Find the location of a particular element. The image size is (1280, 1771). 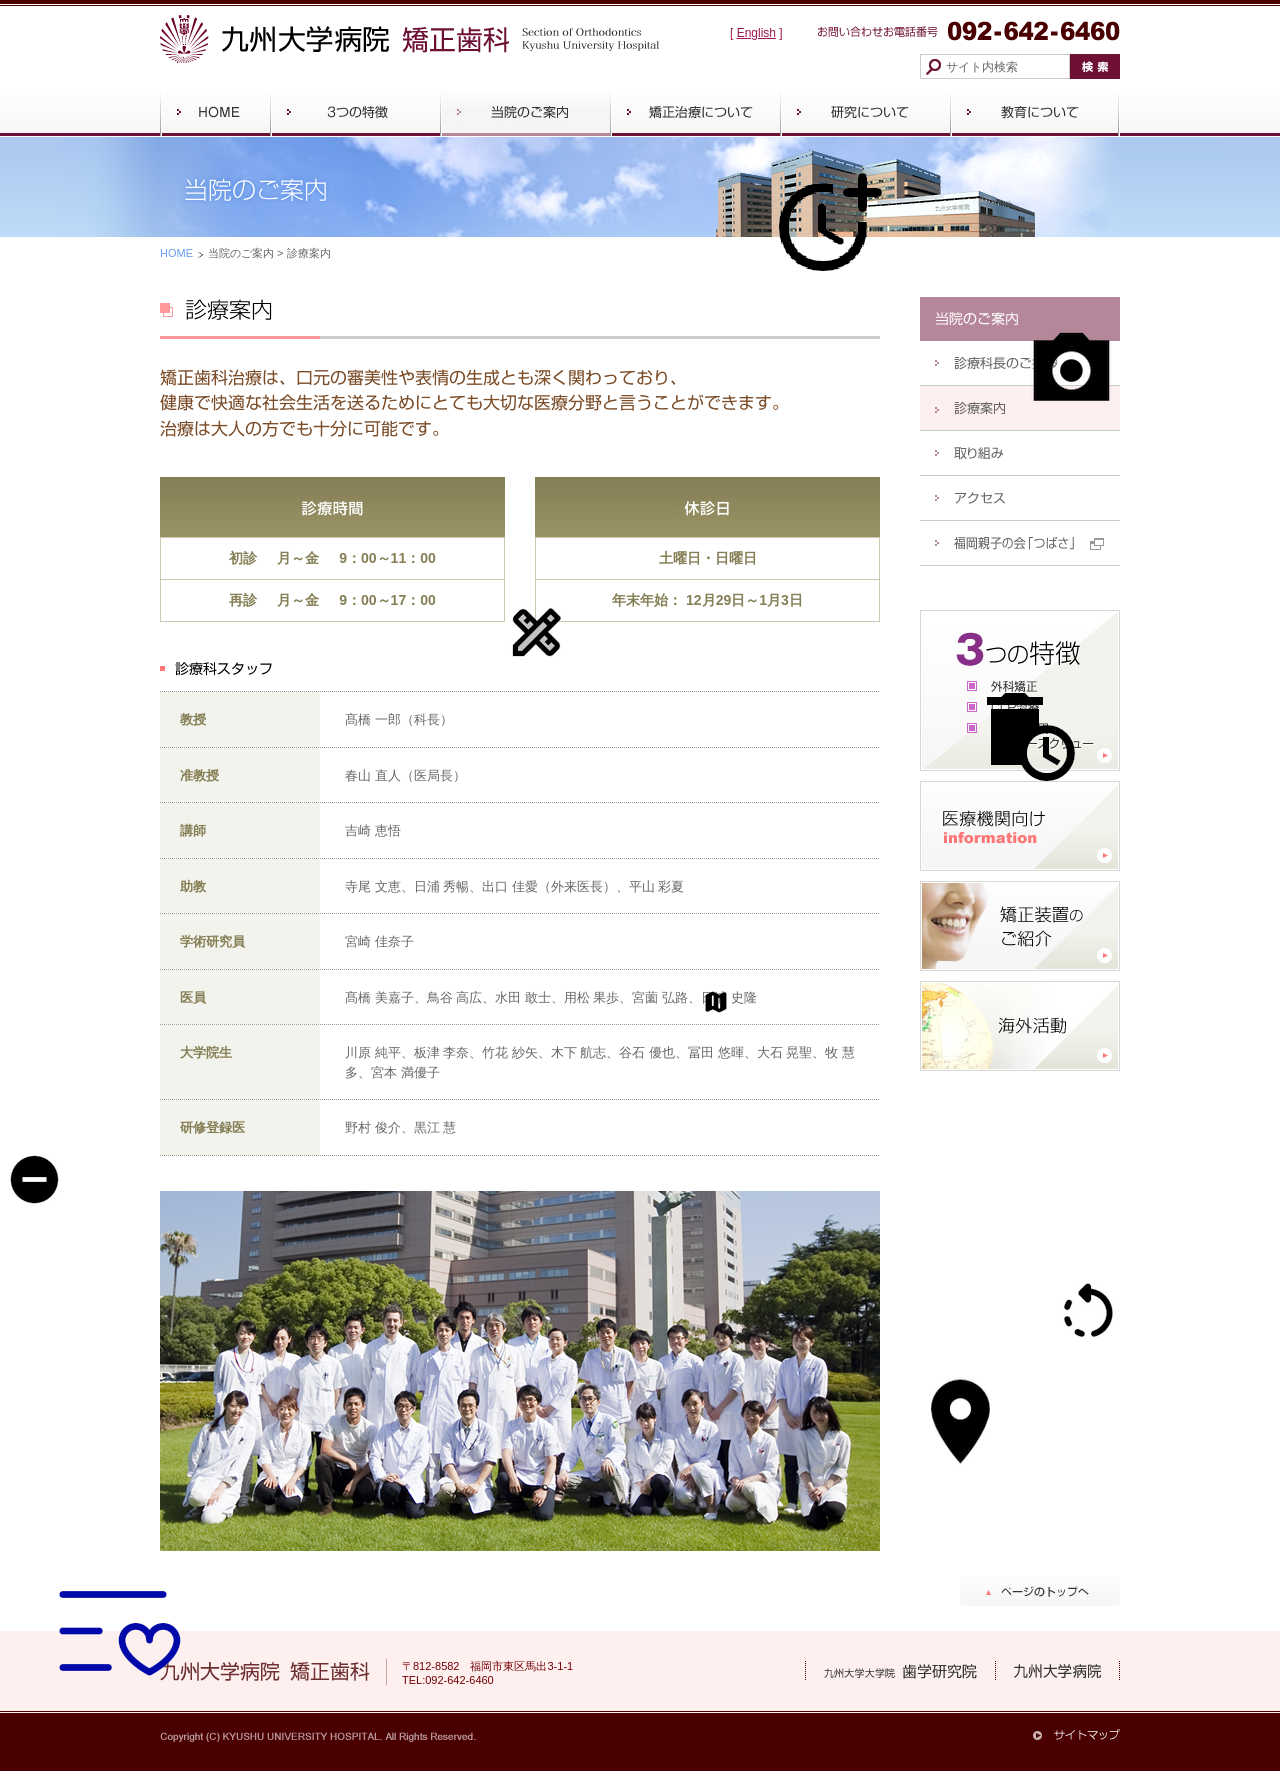

remove an item from a list is located at coordinates (34, 1179).